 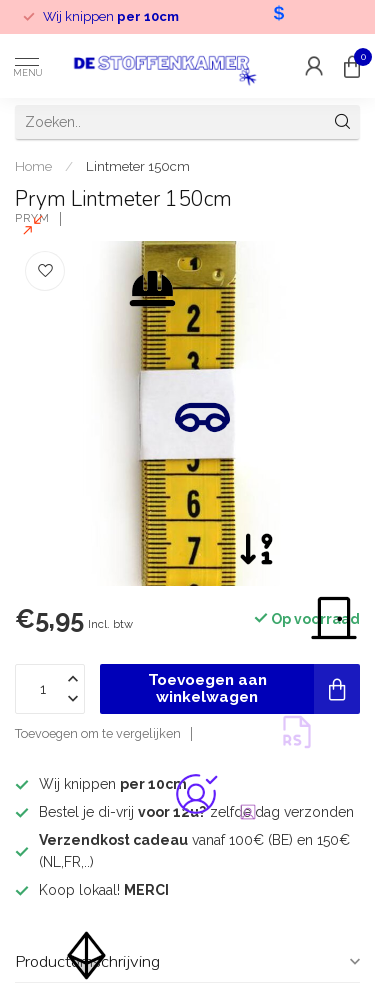 What do you see at coordinates (257, 549) in the screenshot?
I see `sort items in descending numerical order (9 to 1)` at bounding box center [257, 549].